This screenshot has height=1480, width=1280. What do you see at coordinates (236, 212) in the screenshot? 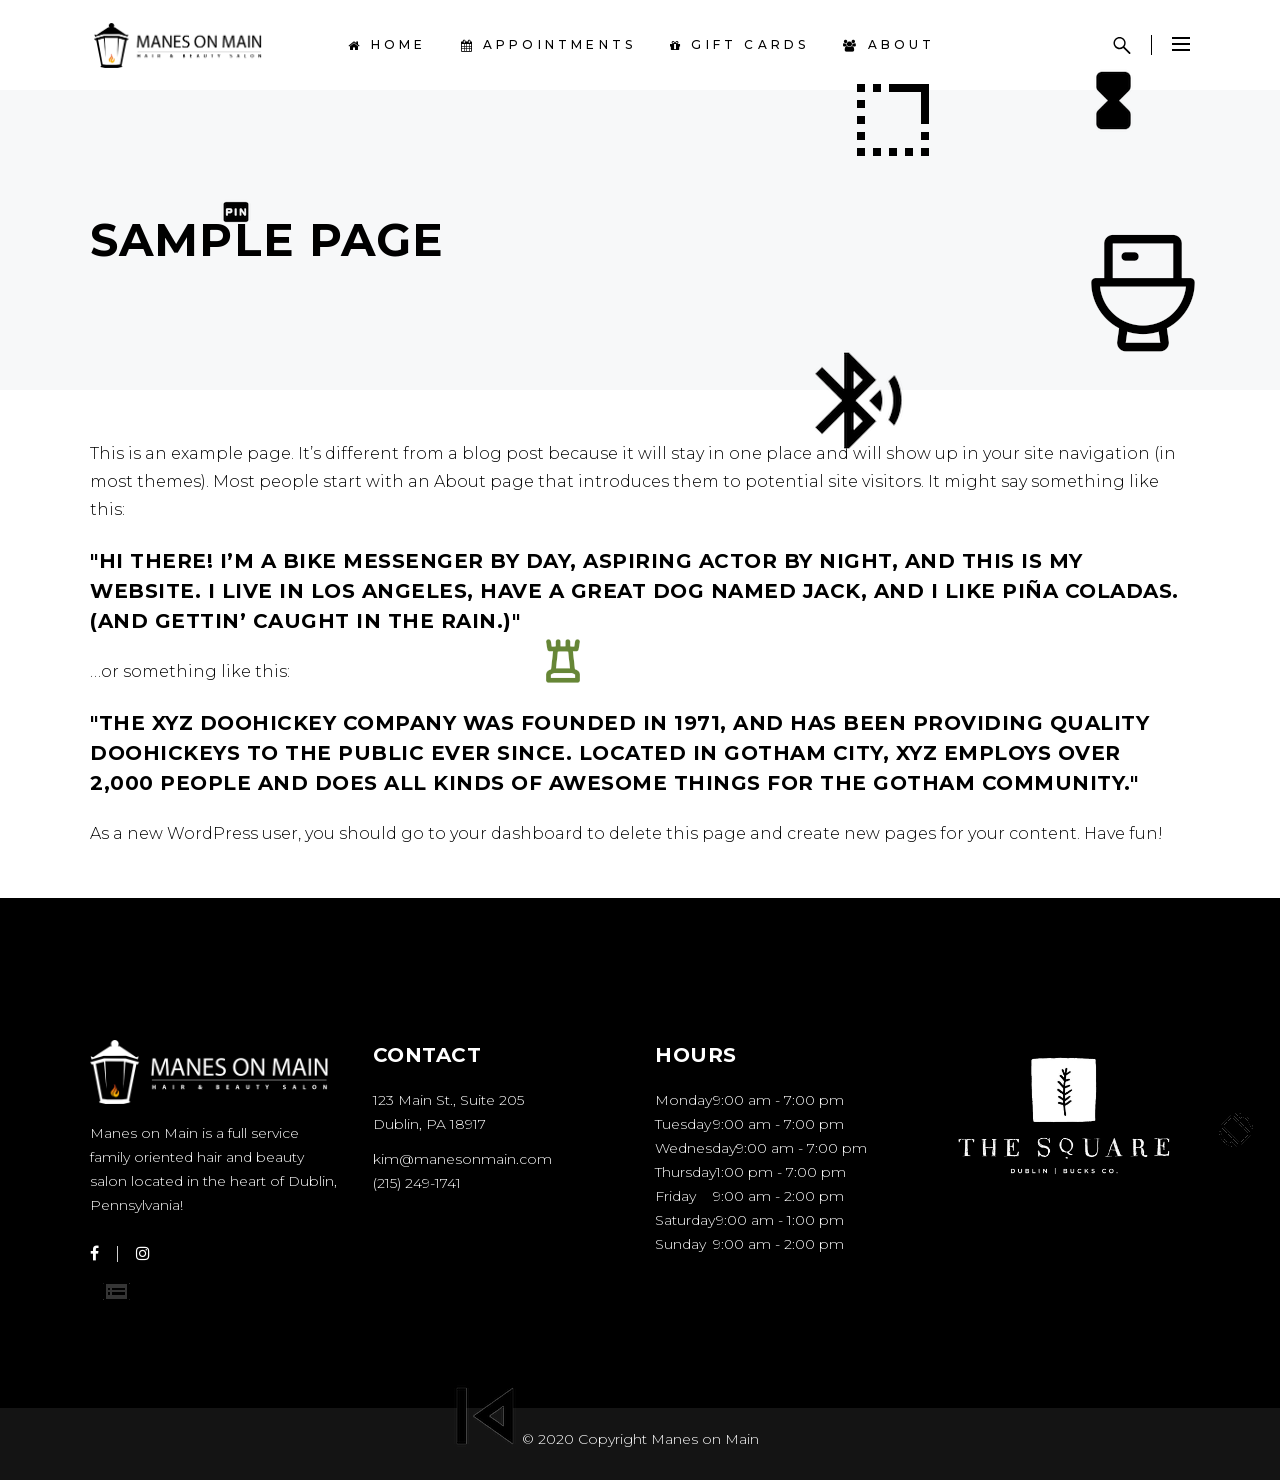
I see `indicates PIN authentication required` at bounding box center [236, 212].